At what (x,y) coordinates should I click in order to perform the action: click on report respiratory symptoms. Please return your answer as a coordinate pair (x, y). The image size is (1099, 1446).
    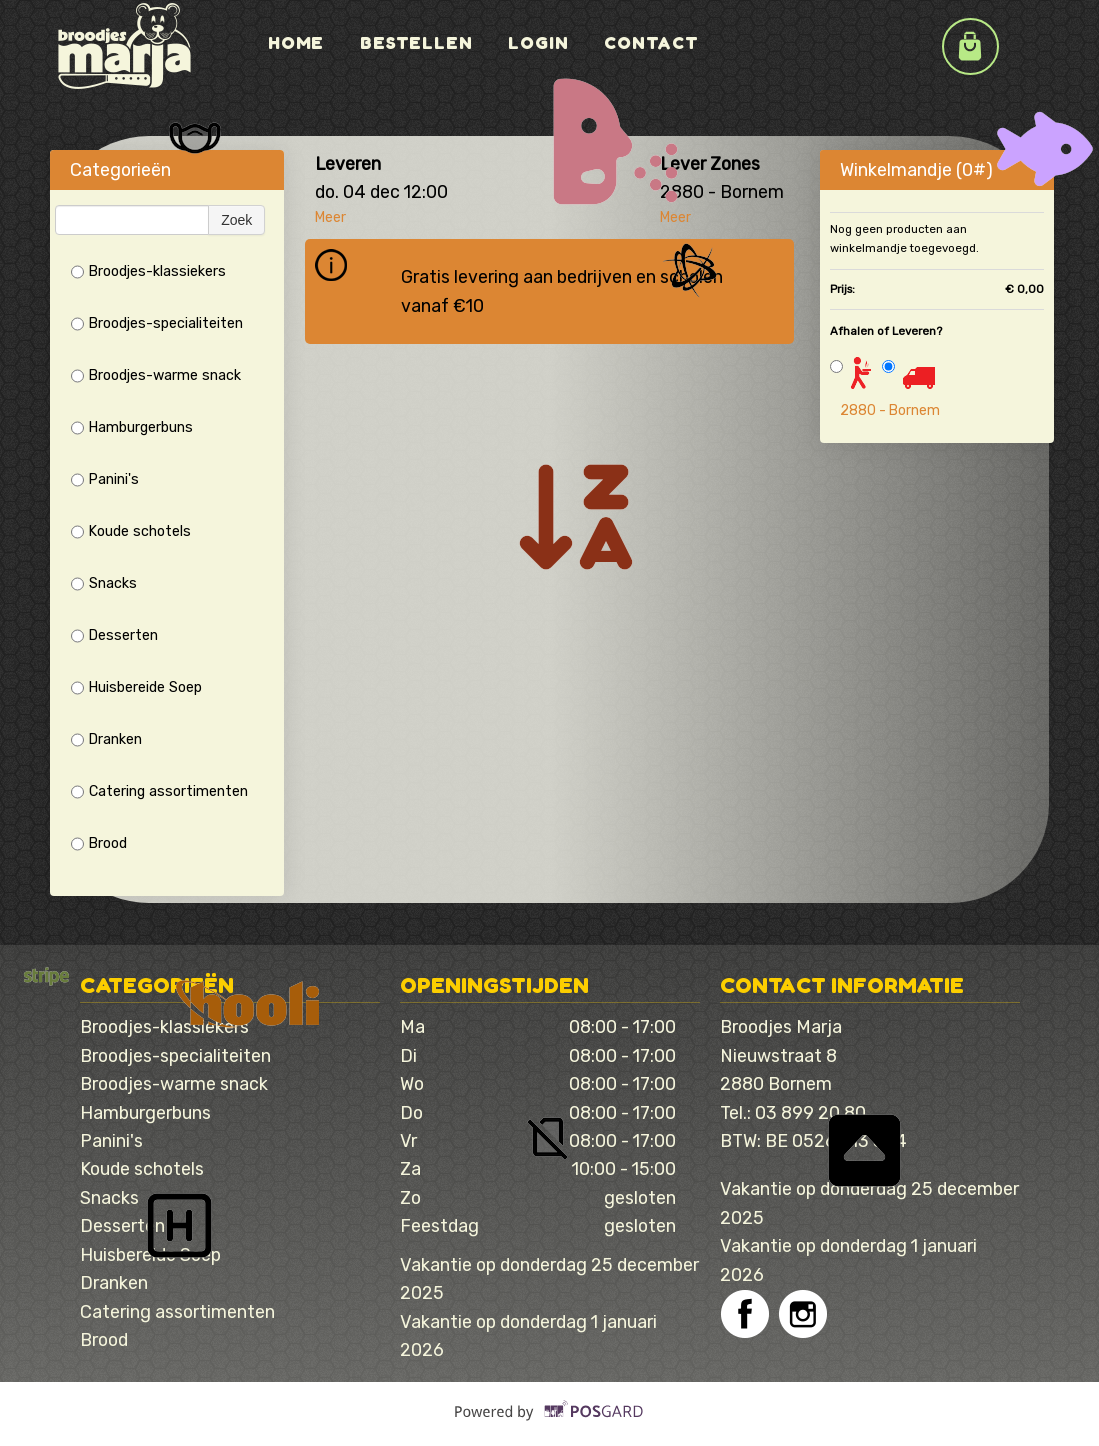
    Looking at the image, I should click on (616, 141).